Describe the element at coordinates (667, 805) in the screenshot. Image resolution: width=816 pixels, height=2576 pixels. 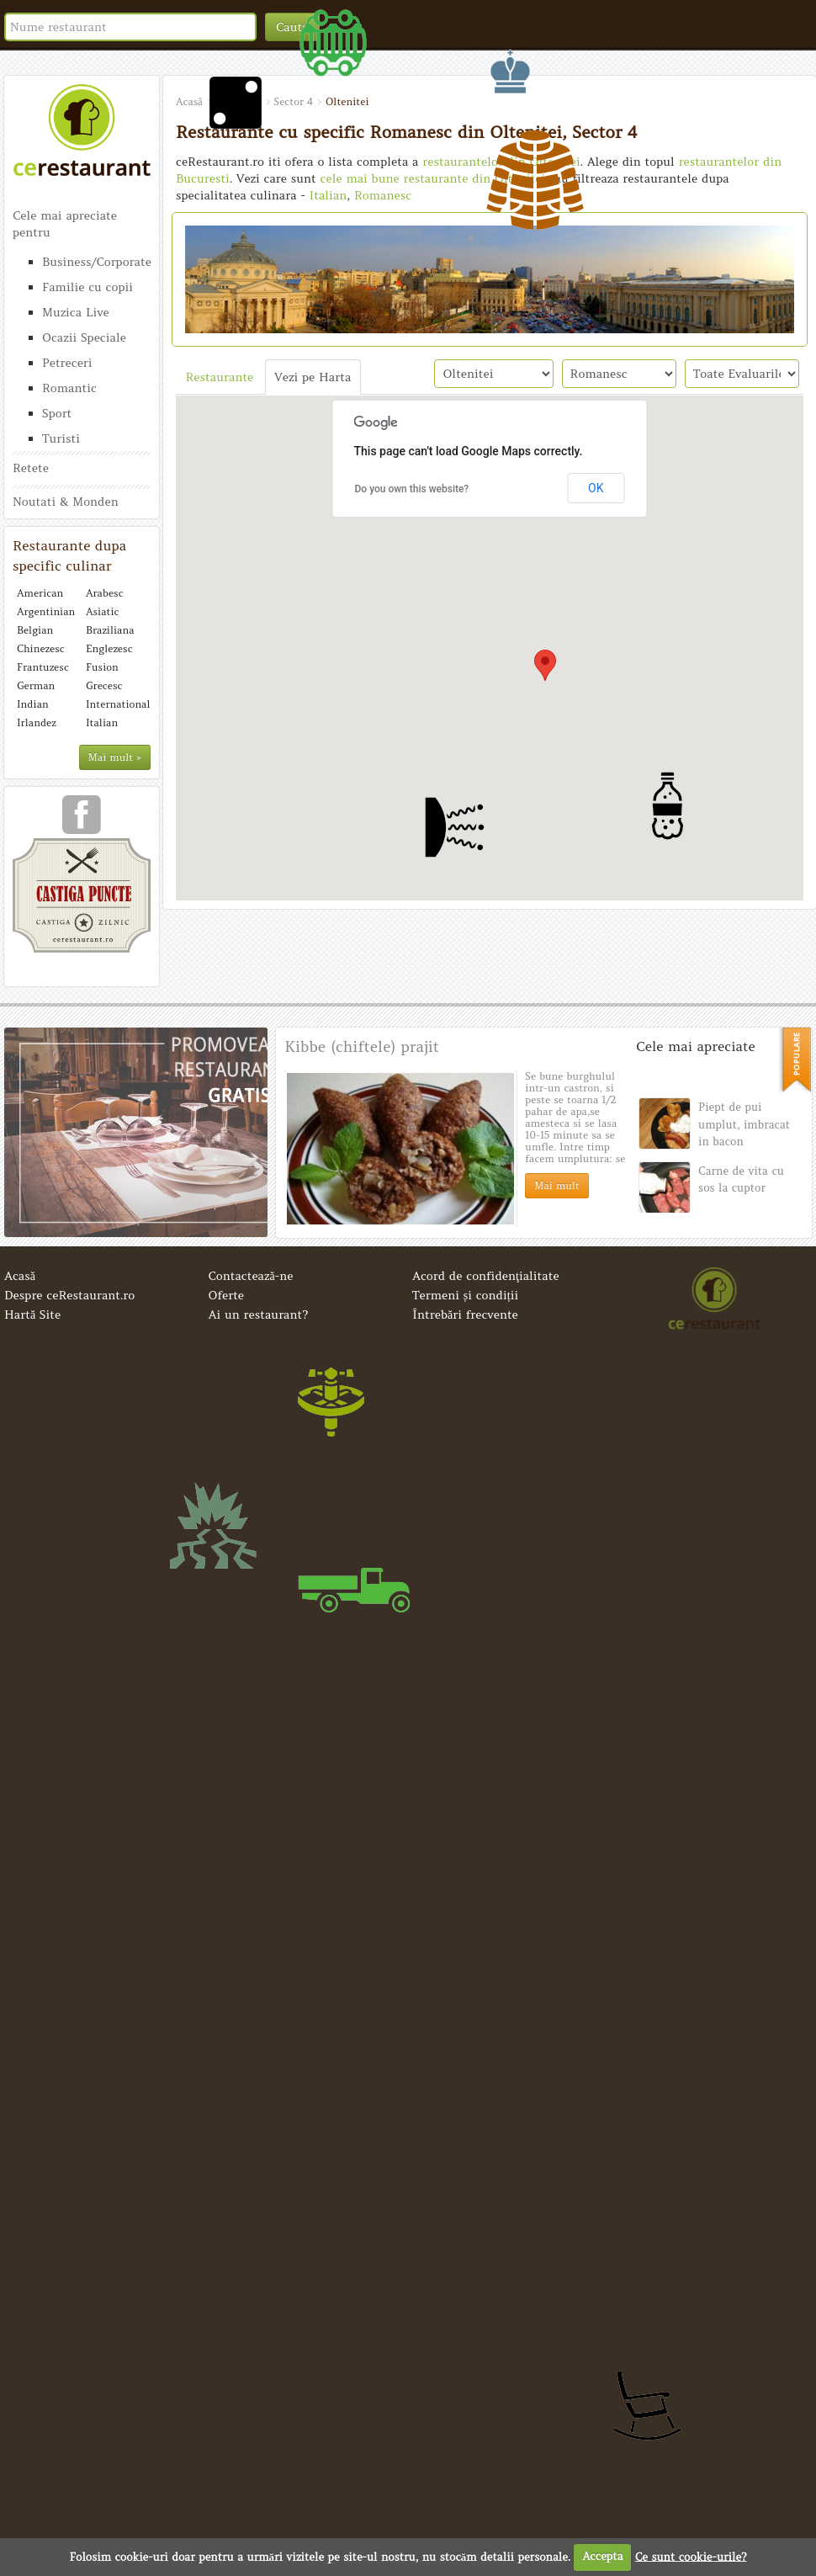
I see `select a beverage or drink item` at that location.